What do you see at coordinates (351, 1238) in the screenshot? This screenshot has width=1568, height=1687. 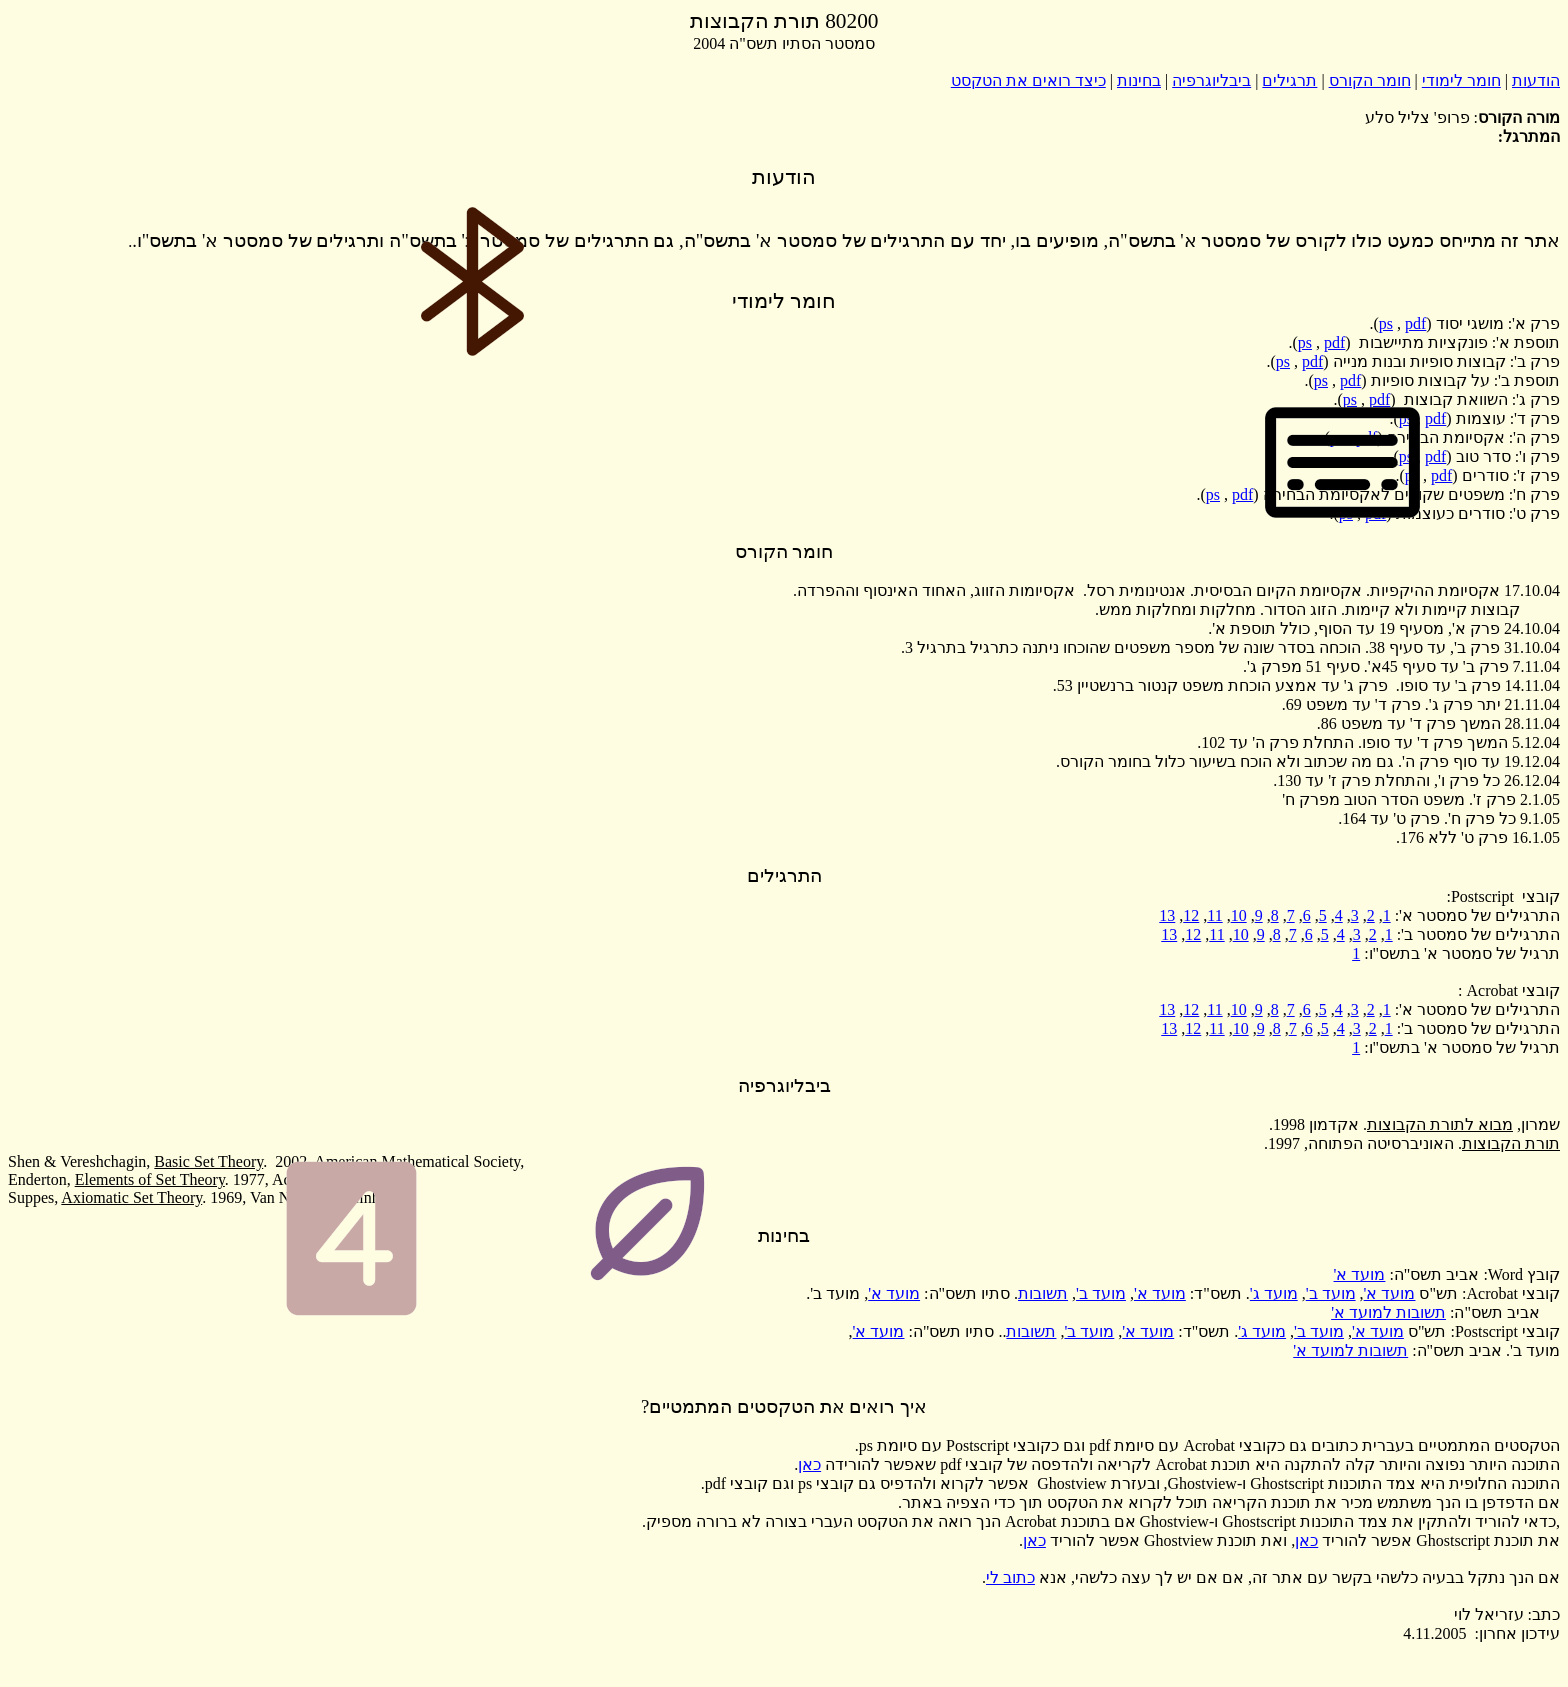 I see `indicates step four in a multi-step process` at bounding box center [351, 1238].